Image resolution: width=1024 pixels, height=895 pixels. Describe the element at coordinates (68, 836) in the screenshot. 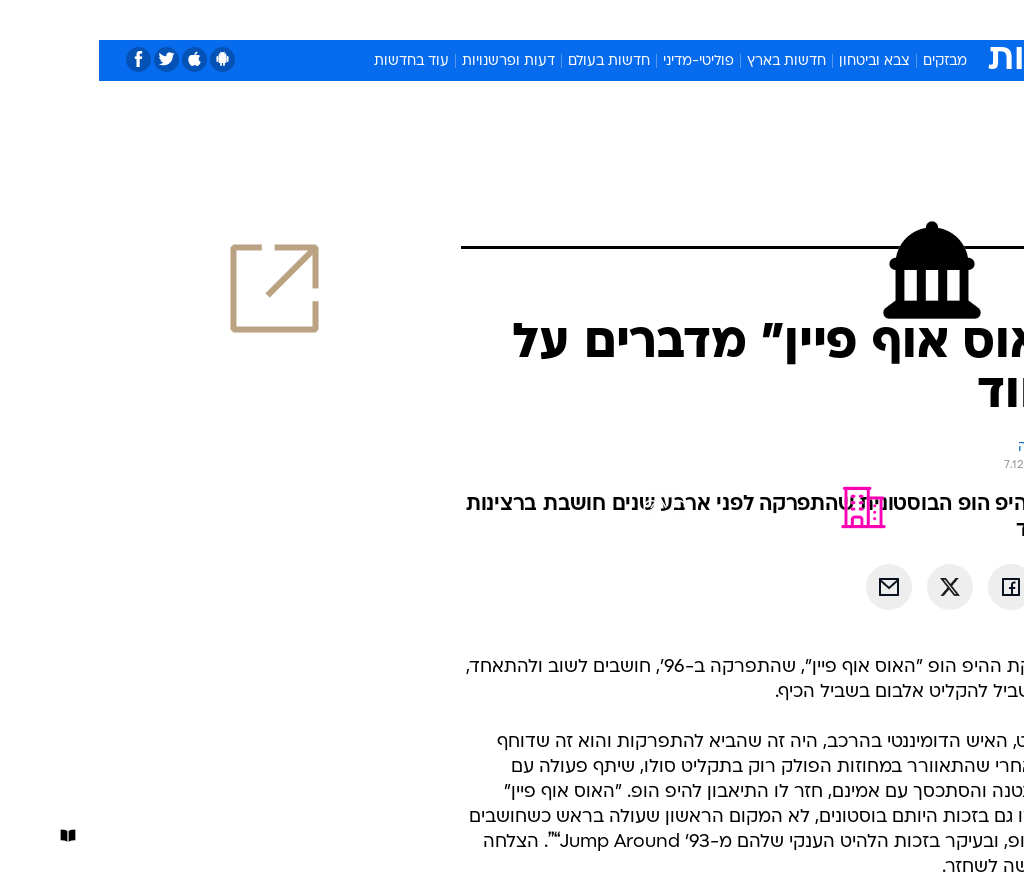

I see `open reading or library section` at that location.